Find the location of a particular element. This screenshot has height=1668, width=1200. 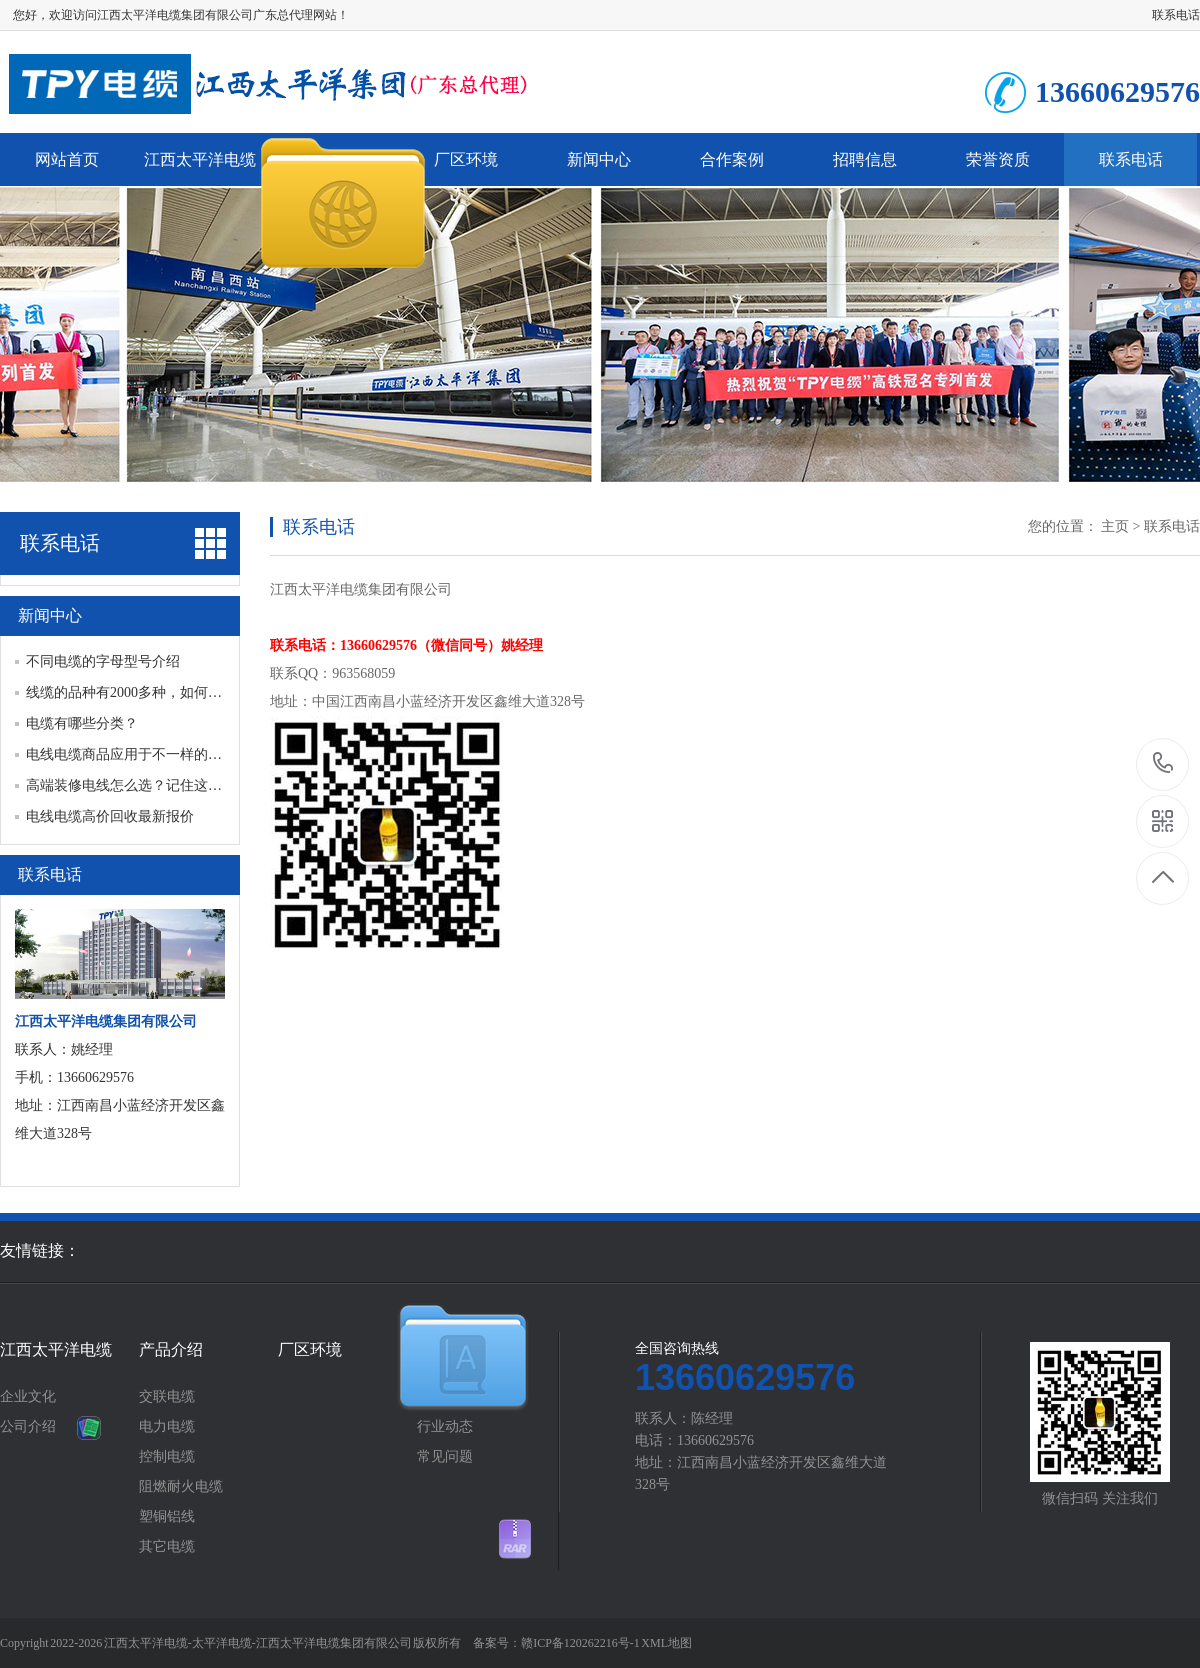

open typography or font-related files folder is located at coordinates (463, 1356).